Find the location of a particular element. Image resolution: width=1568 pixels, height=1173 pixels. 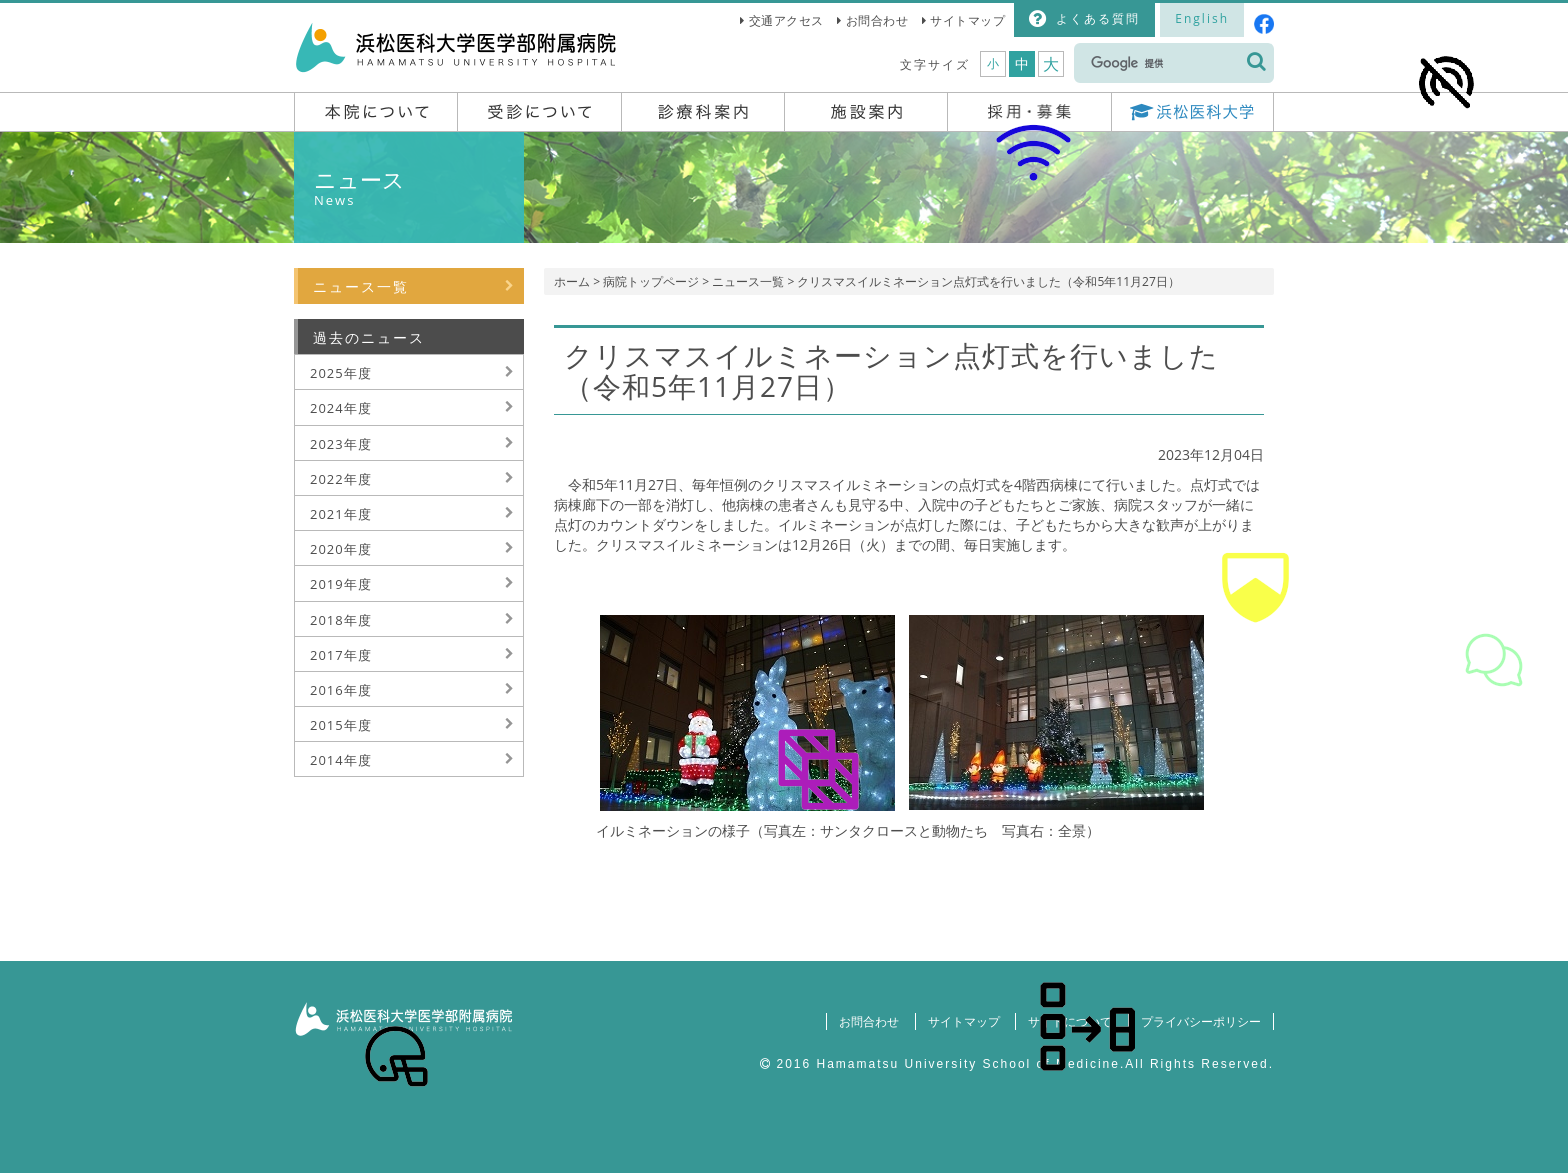

open chat or messaging is located at coordinates (1494, 660).